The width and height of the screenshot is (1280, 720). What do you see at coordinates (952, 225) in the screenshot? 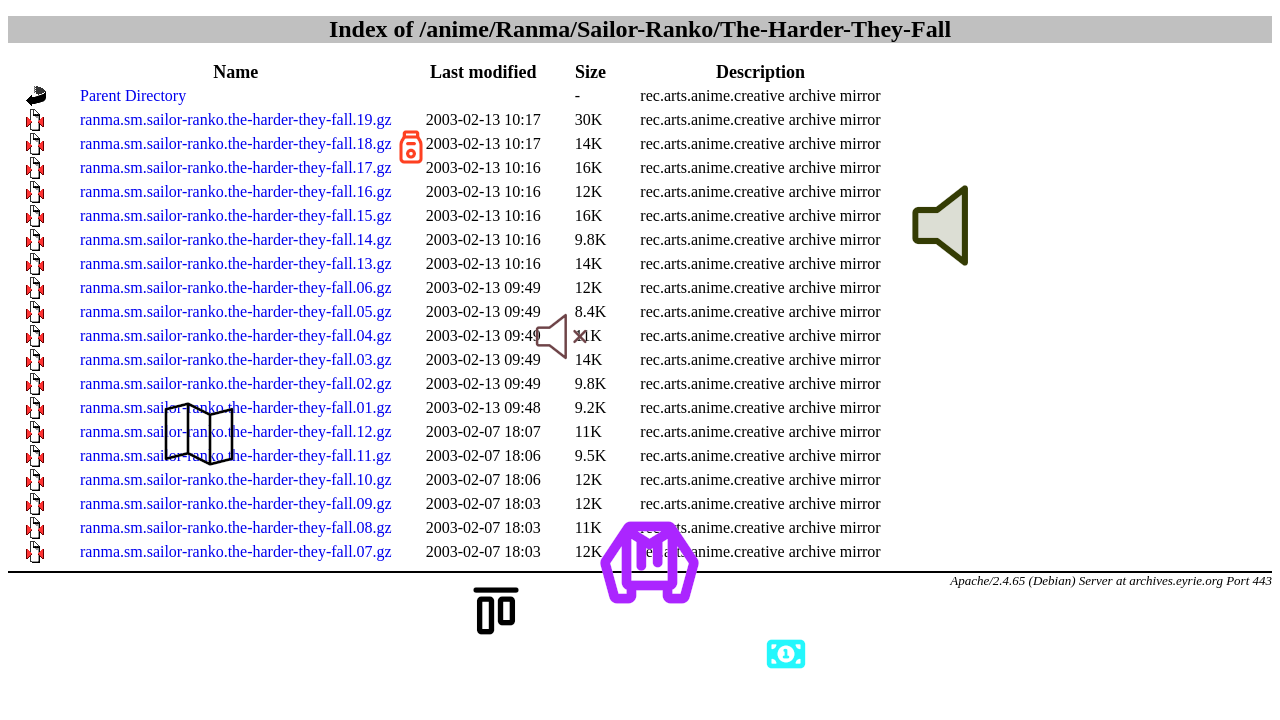
I see `speaker with no volume or sound output` at bounding box center [952, 225].